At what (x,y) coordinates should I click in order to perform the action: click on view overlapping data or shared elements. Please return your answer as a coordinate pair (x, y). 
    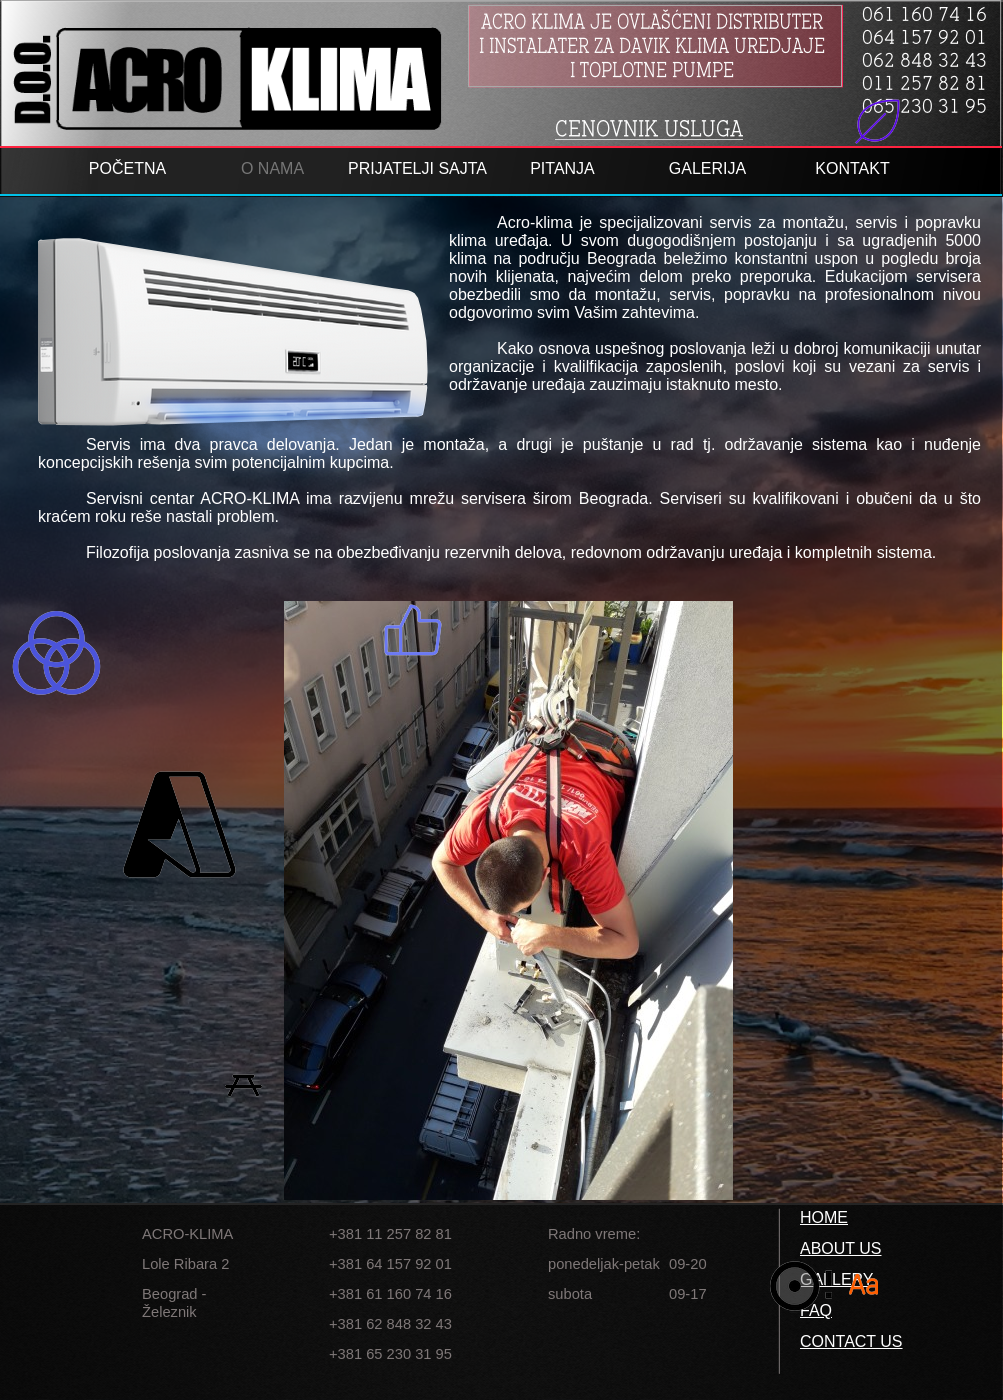
    Looking at the image, I should click on (56, 654).